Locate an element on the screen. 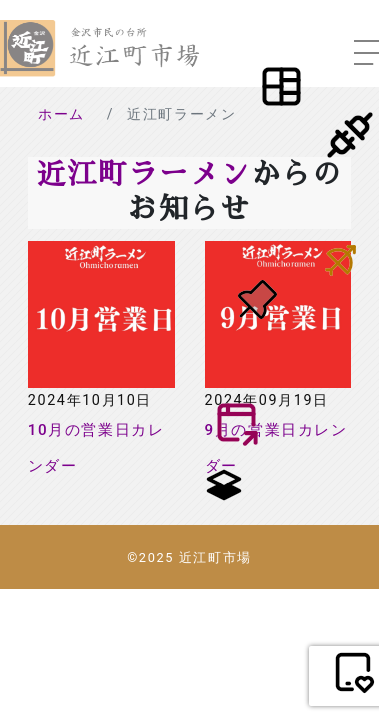  connect or establish a connection is located at coordinates (350, 135).